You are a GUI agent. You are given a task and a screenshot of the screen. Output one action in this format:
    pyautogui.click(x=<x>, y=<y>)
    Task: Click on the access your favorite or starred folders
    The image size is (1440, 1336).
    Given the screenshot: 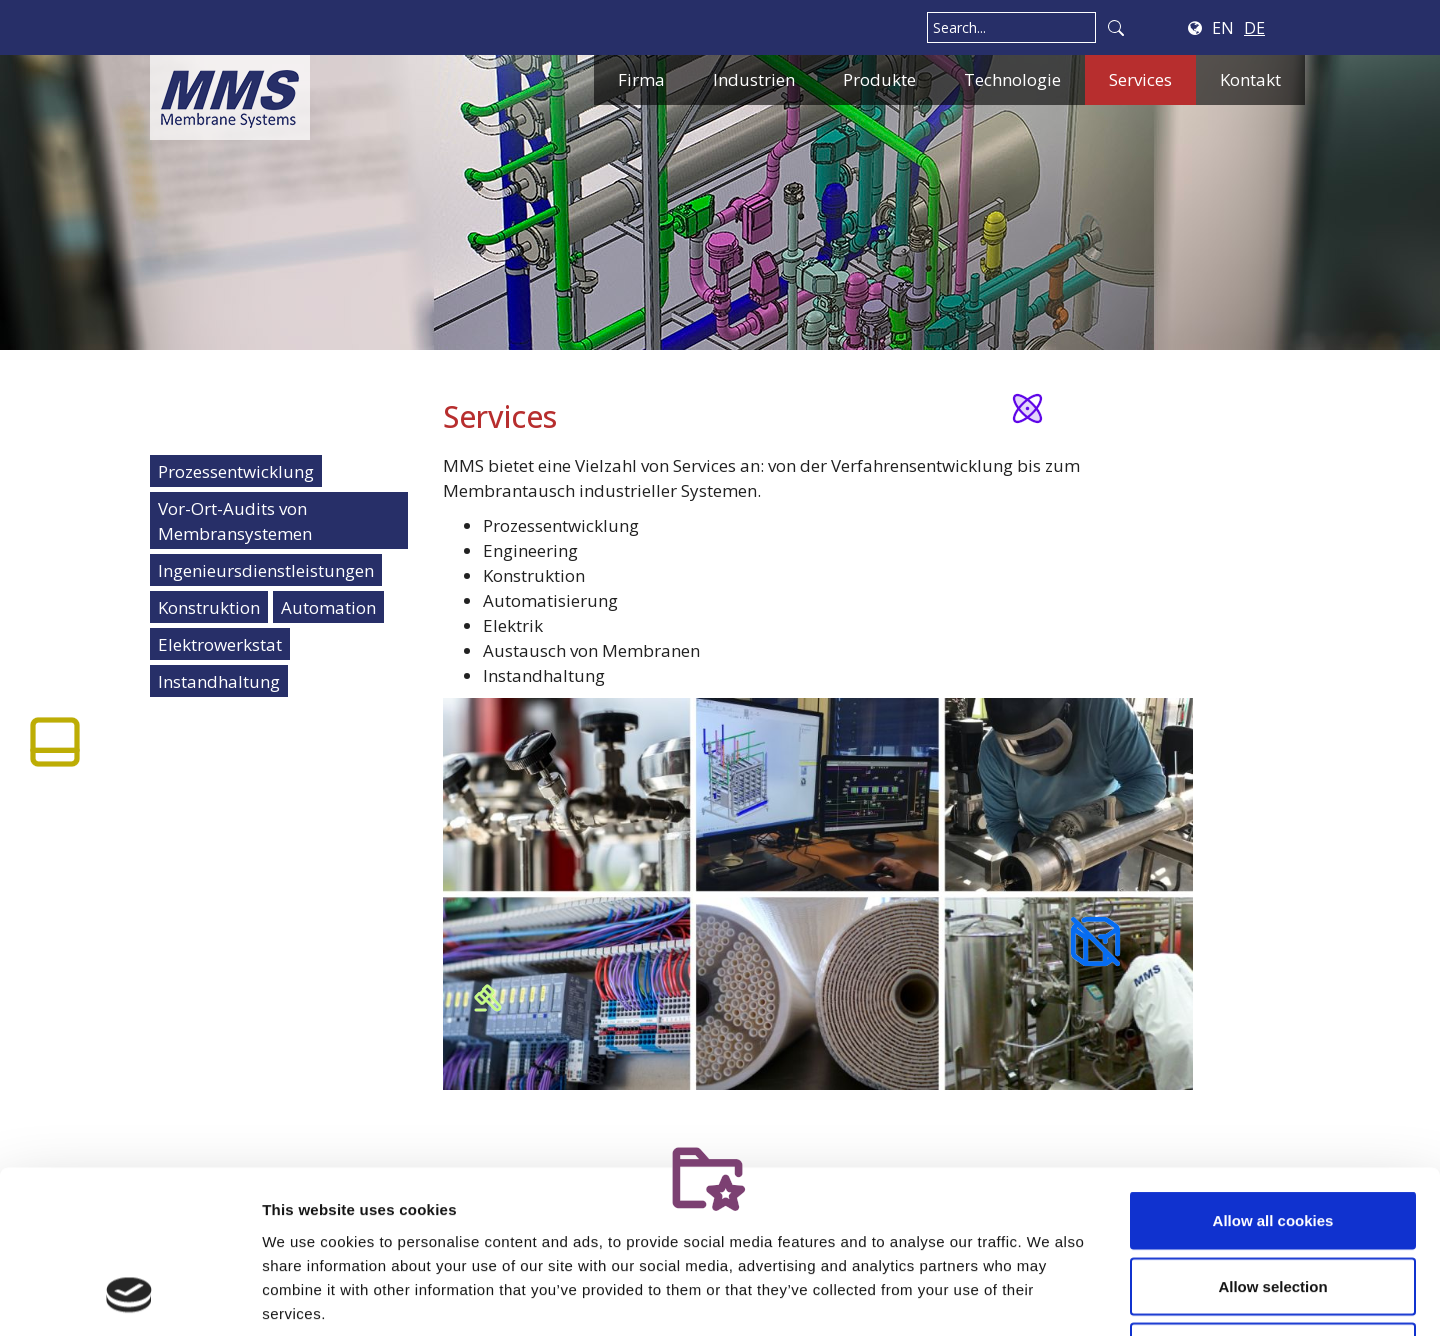 What is the action you would take?
    pyautogui.click(x=707, y=1178)
    